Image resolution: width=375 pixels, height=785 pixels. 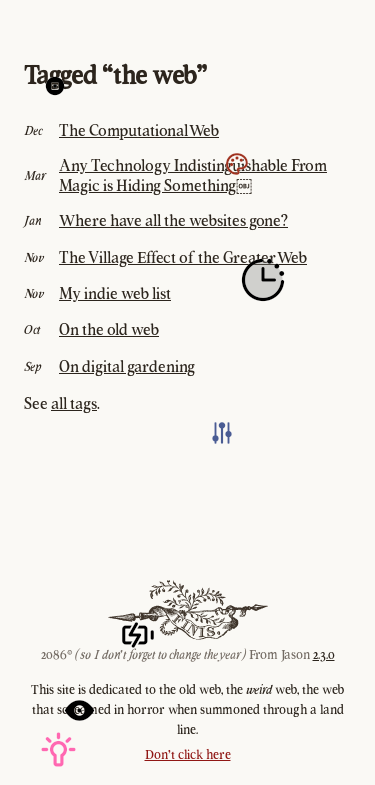 What do you see at coordinates (237, 164) in the screenshot?
I see `customize theme or color settings` at bounding box center [237, 164].